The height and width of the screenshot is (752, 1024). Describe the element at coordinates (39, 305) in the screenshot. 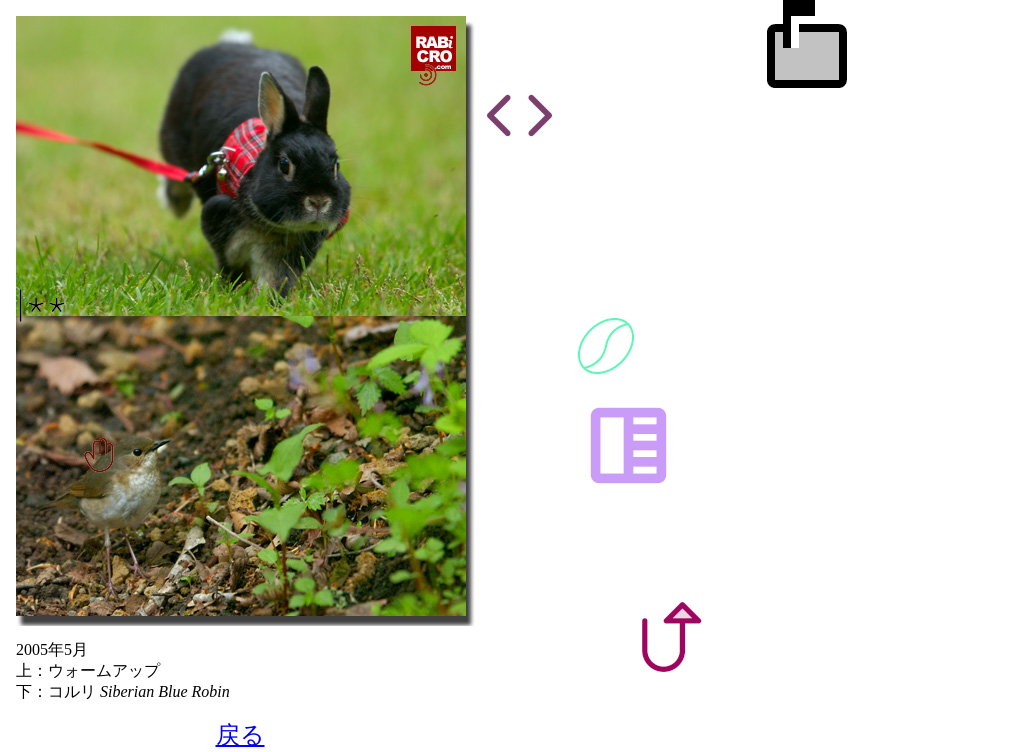

I see `enter or view password field` at that location.